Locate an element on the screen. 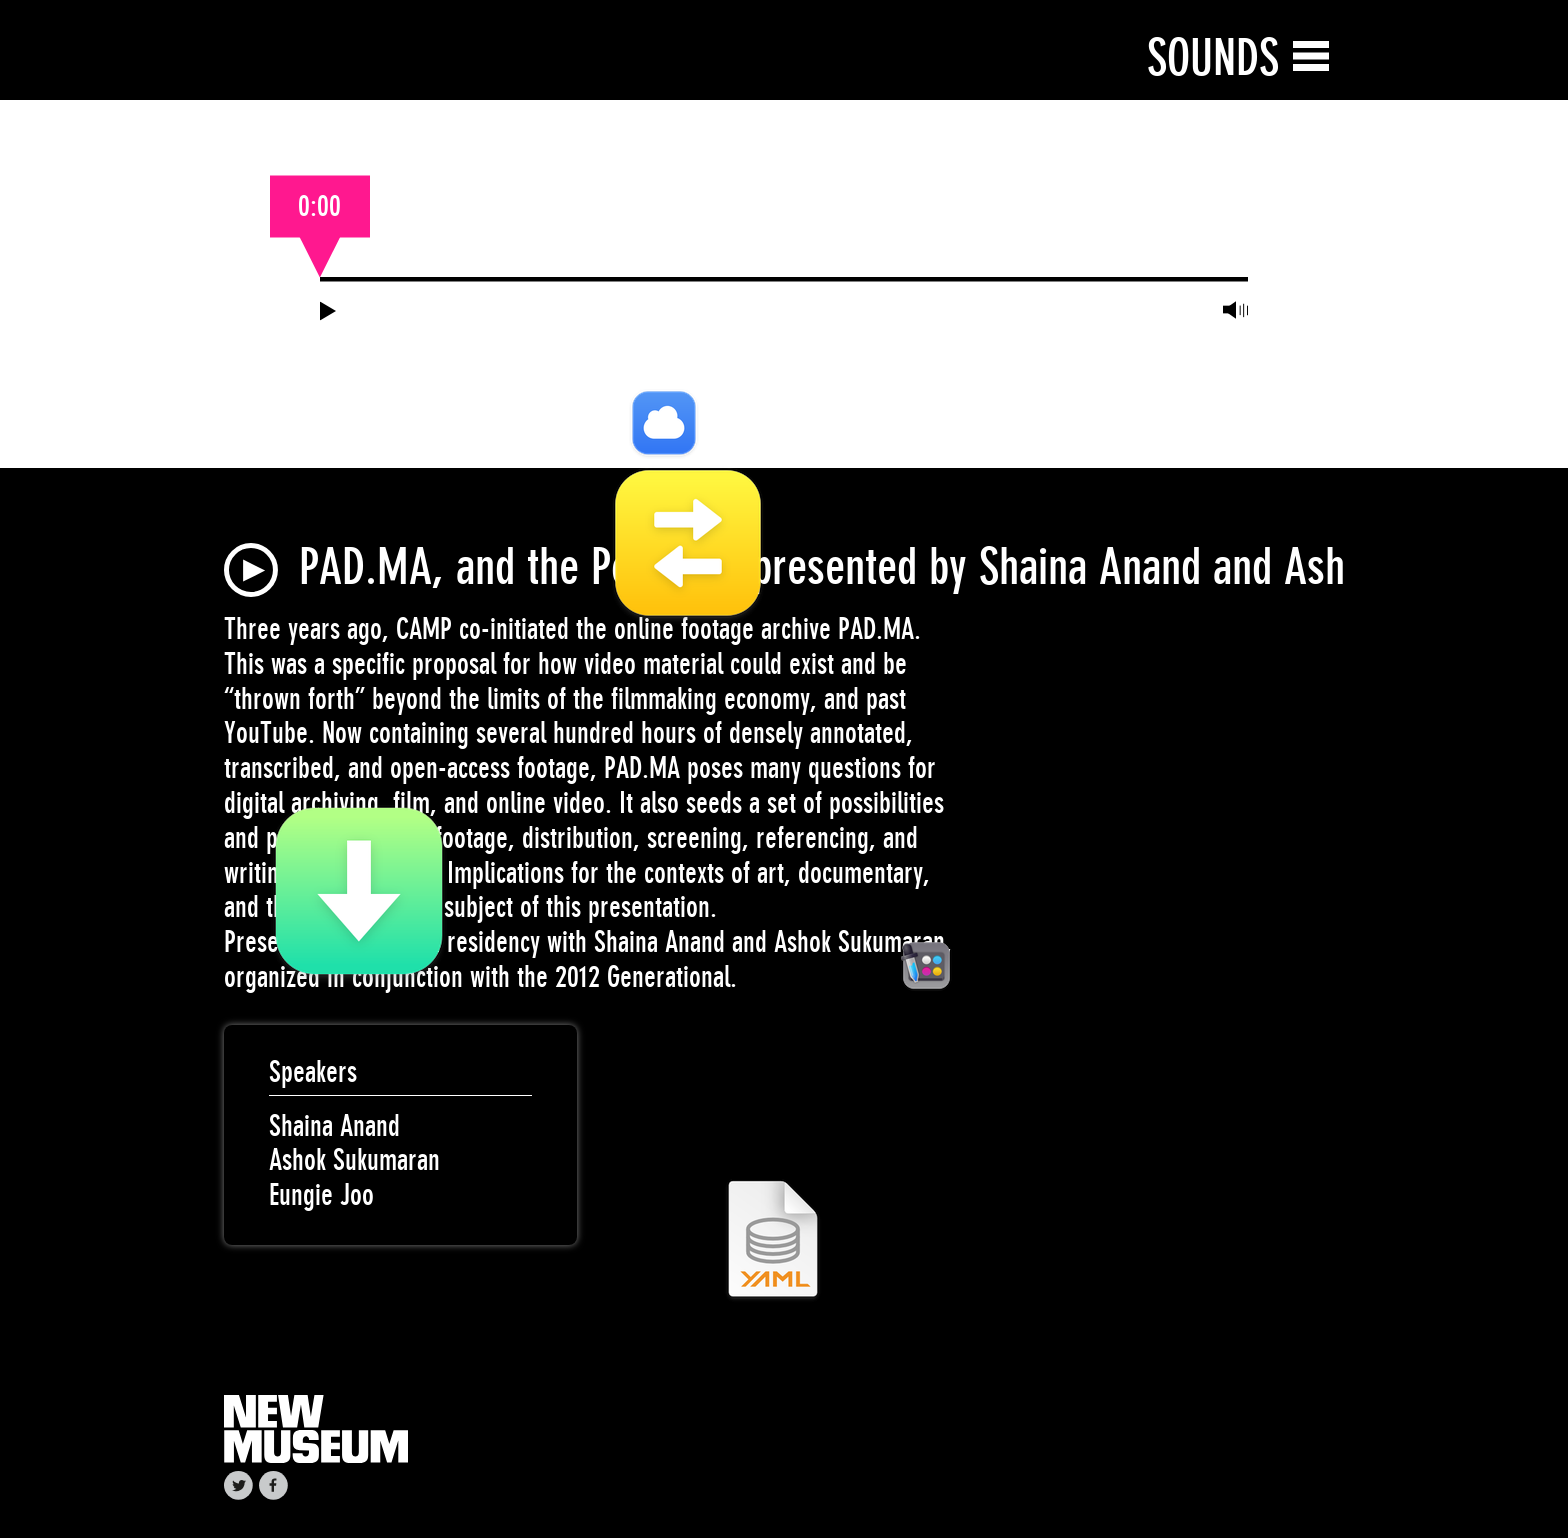  switch to a different user account is located at coordinates (688, 543).